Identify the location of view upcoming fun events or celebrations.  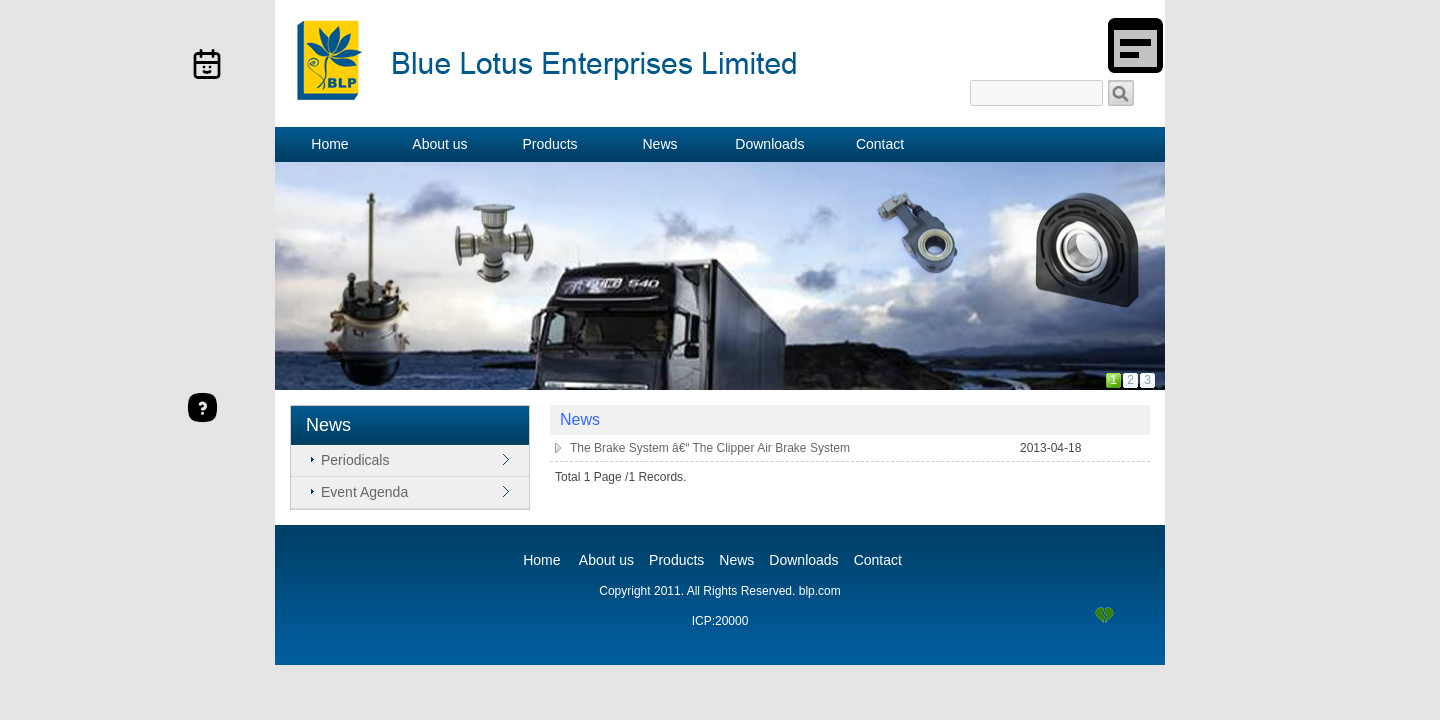
(207, 64).